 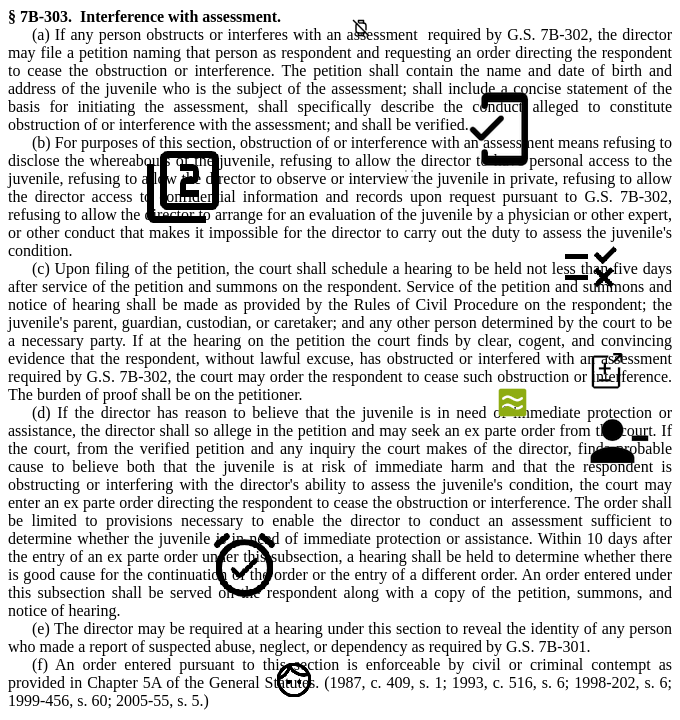 I want to click on enable face unlock for device security, so click(x=294, y=680).